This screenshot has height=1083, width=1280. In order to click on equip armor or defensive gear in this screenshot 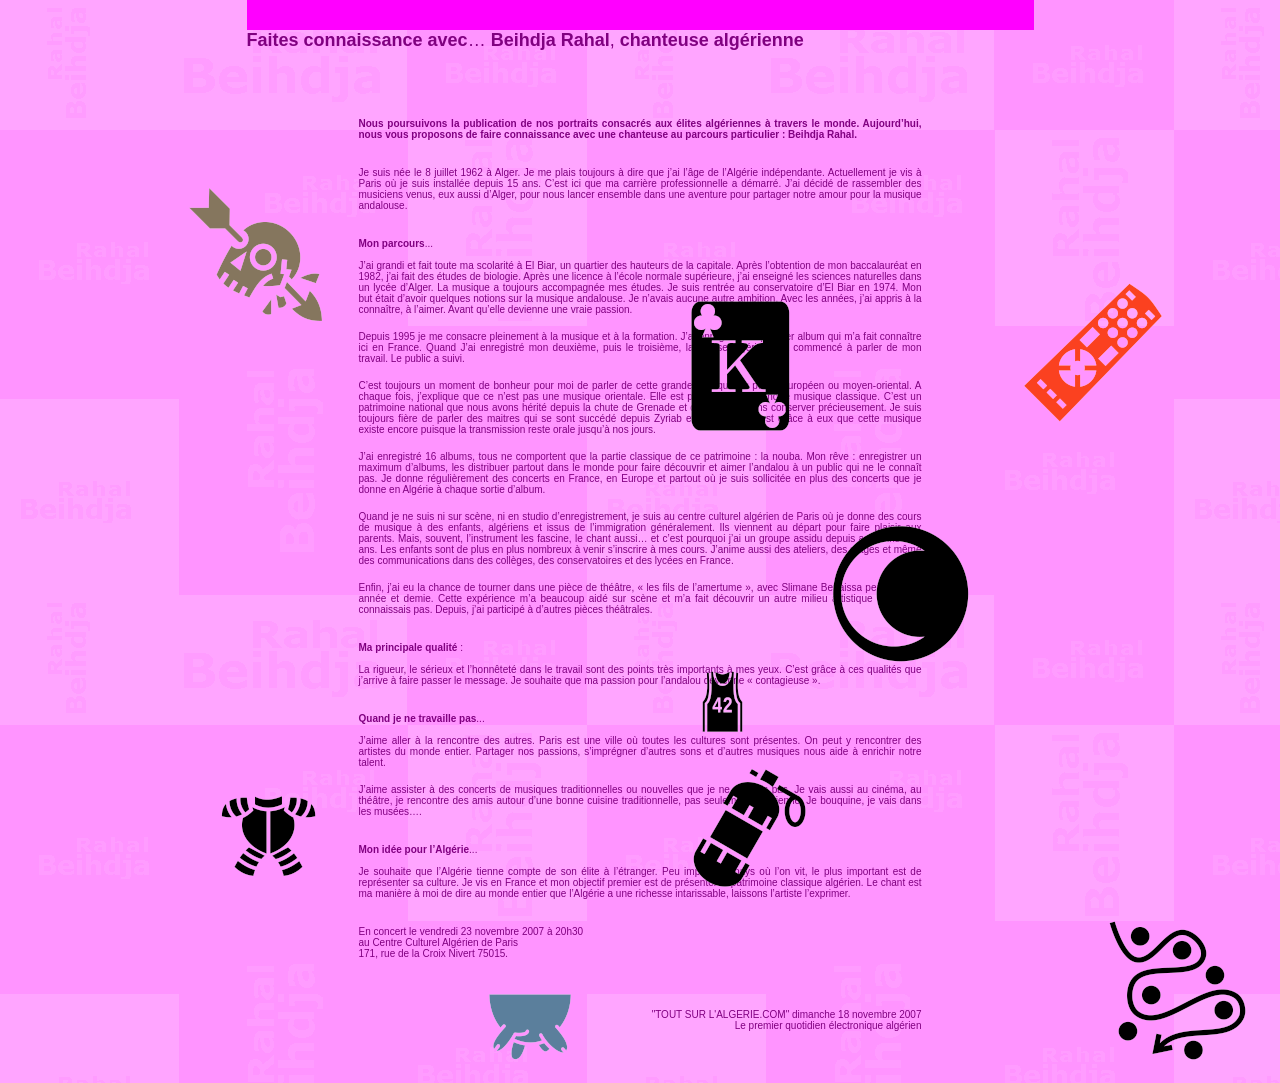, I will do `click(268, 833)`.